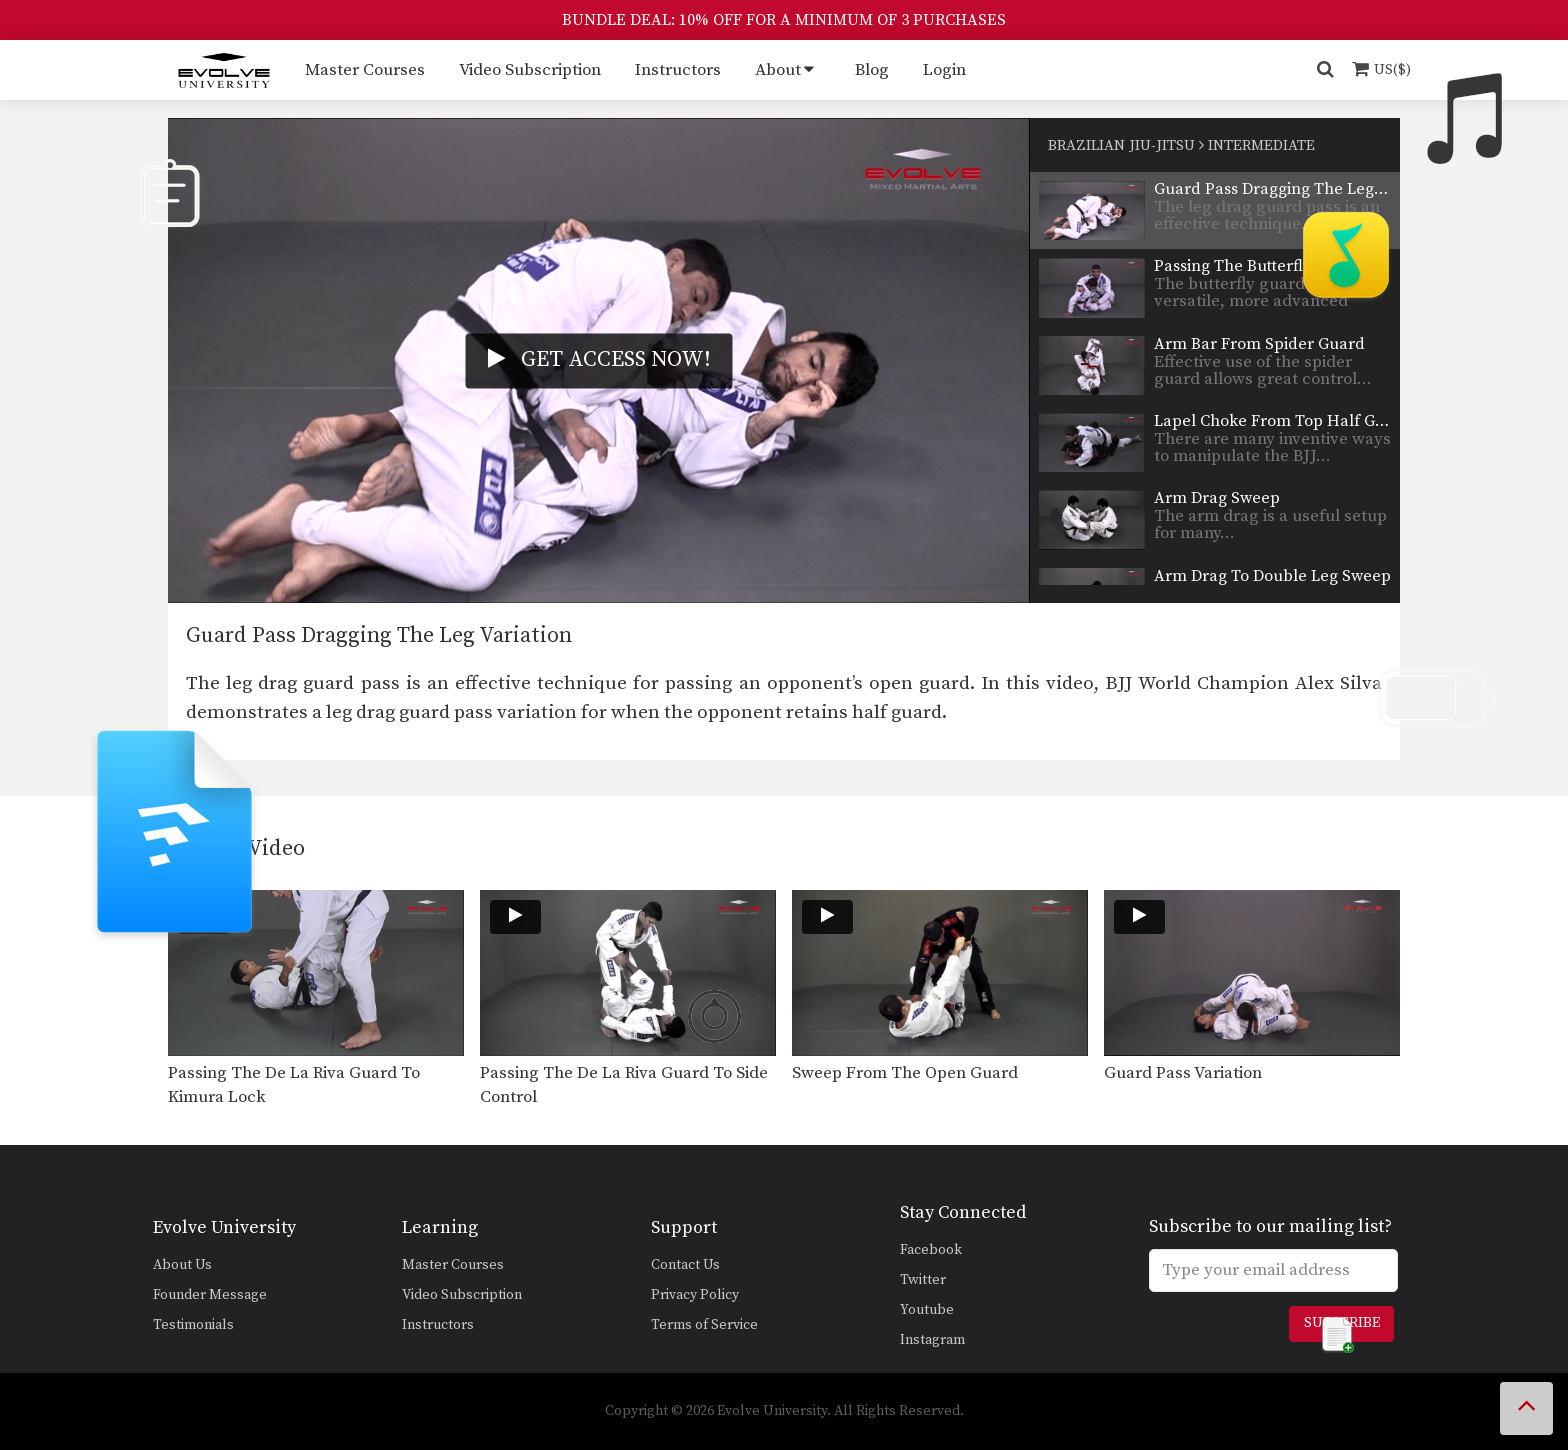 The image size is (1568, 1450). I want to click on open the music app, so click(1465, 121).